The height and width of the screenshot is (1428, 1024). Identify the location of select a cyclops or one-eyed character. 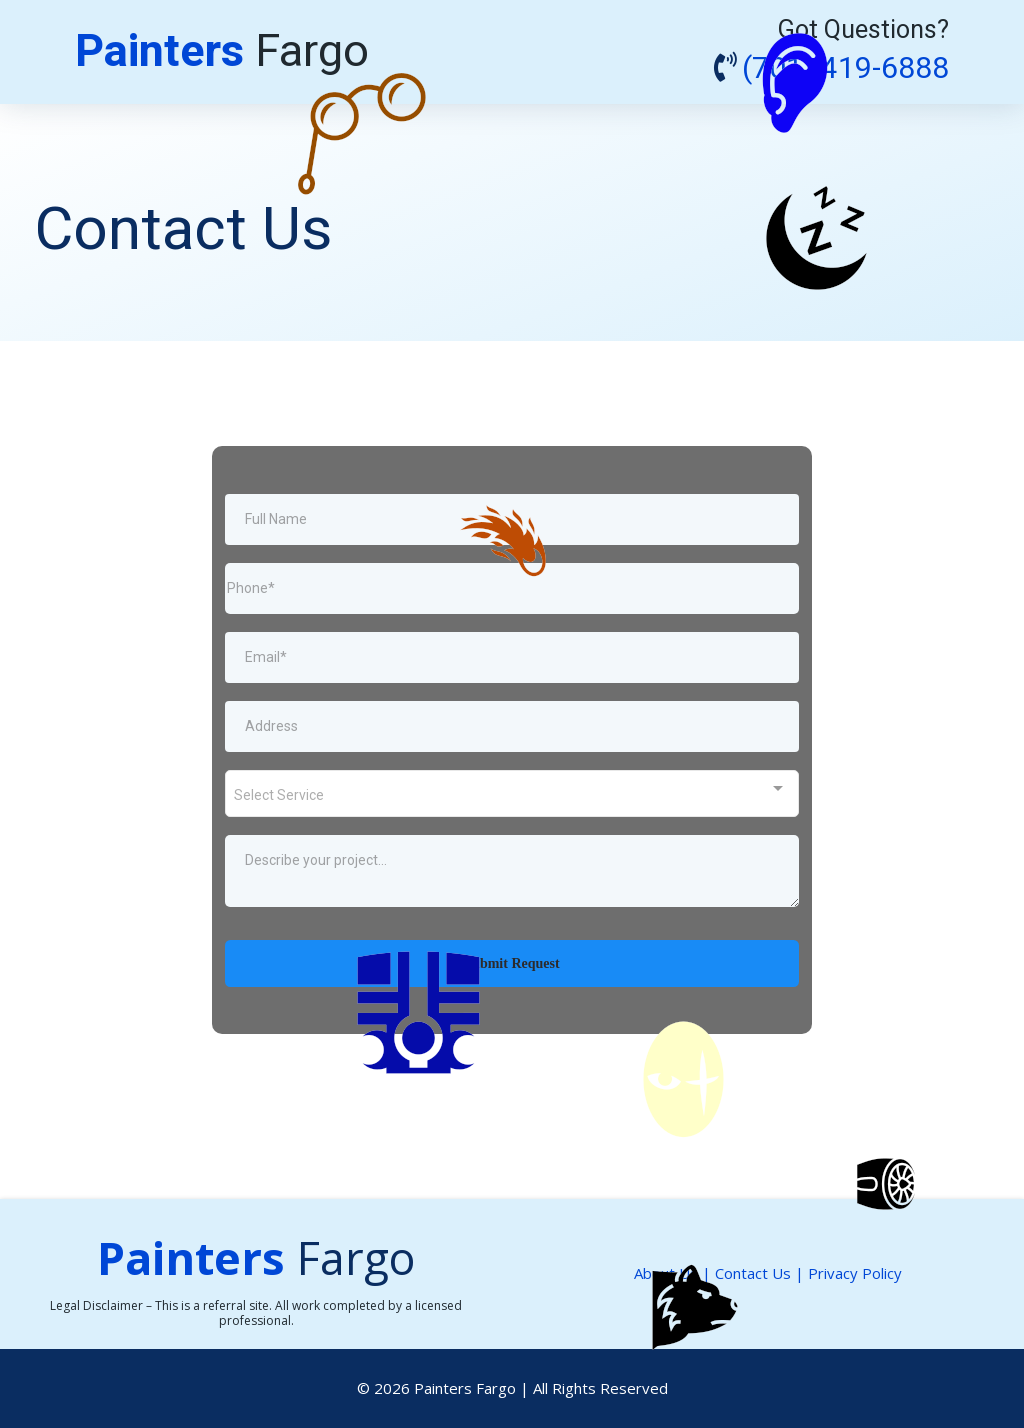
(683, 1078).